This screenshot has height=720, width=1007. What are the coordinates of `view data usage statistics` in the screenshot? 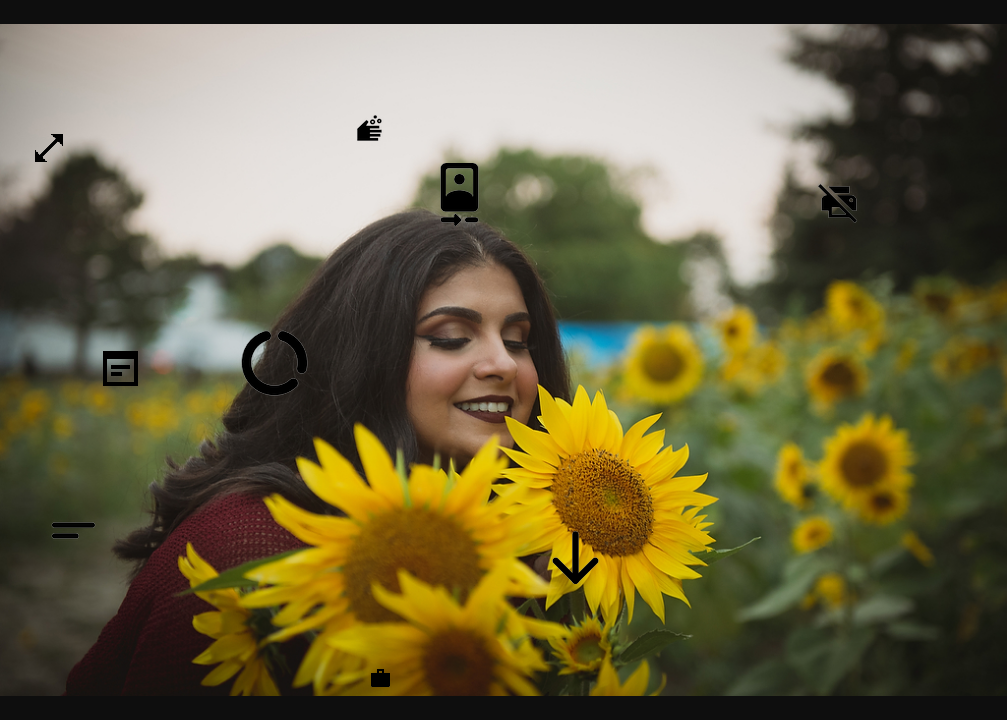 It's located at (274, 362).